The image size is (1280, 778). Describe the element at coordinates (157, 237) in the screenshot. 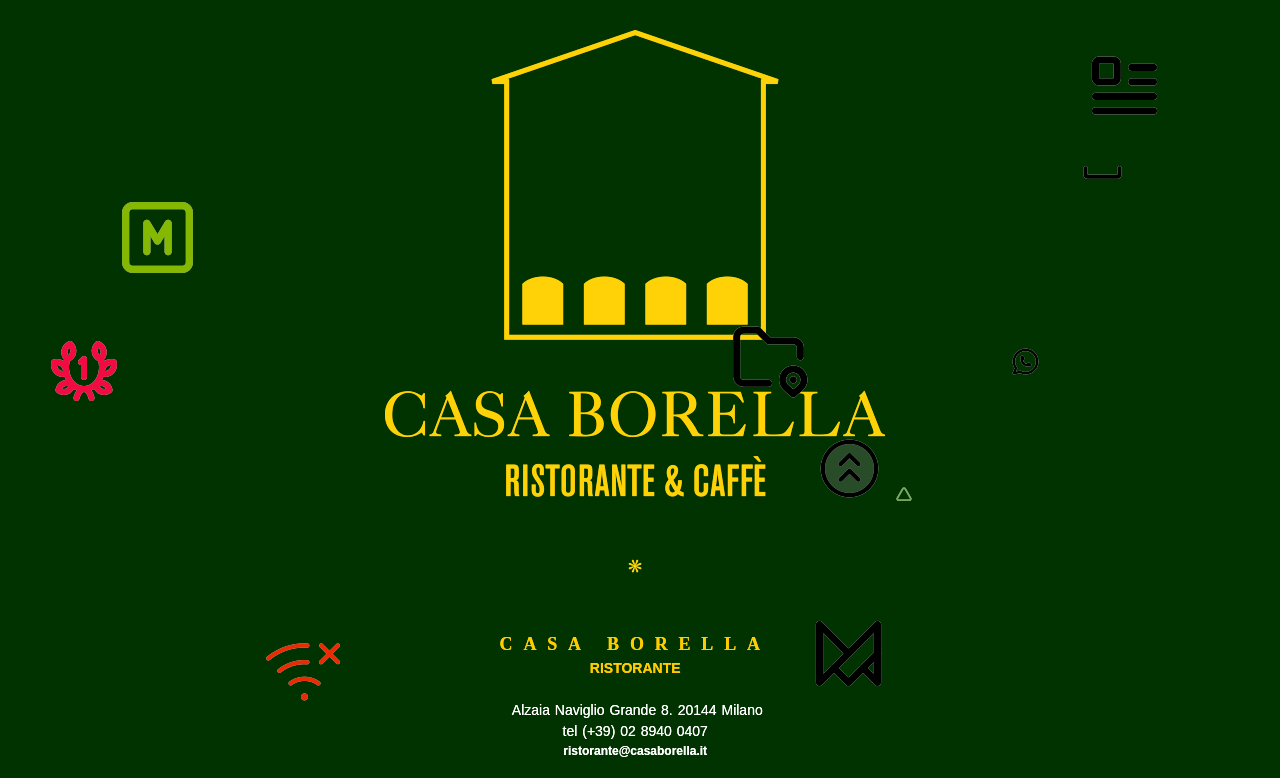

I see `select medium size option` at that location.